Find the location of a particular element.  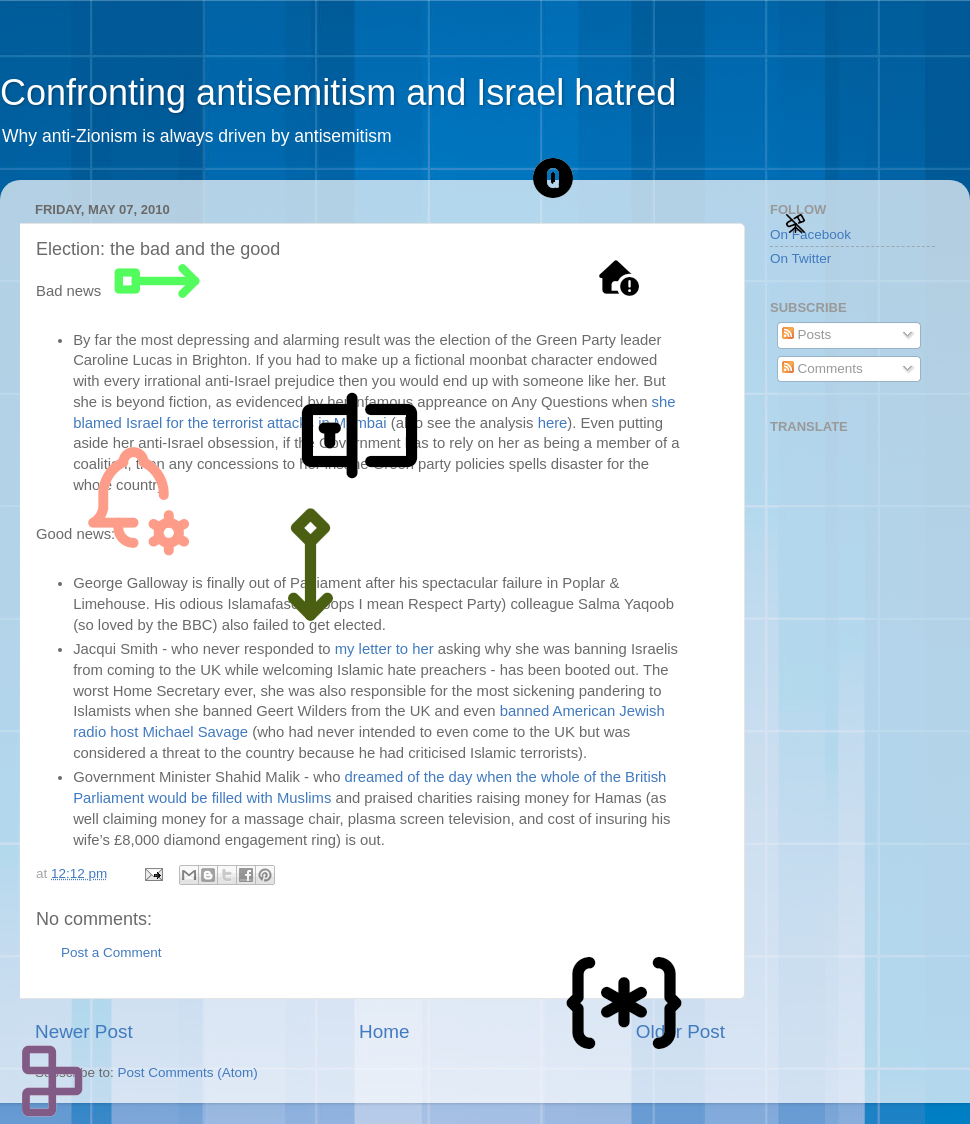

move item to the right is located at coordinates (157, 281).